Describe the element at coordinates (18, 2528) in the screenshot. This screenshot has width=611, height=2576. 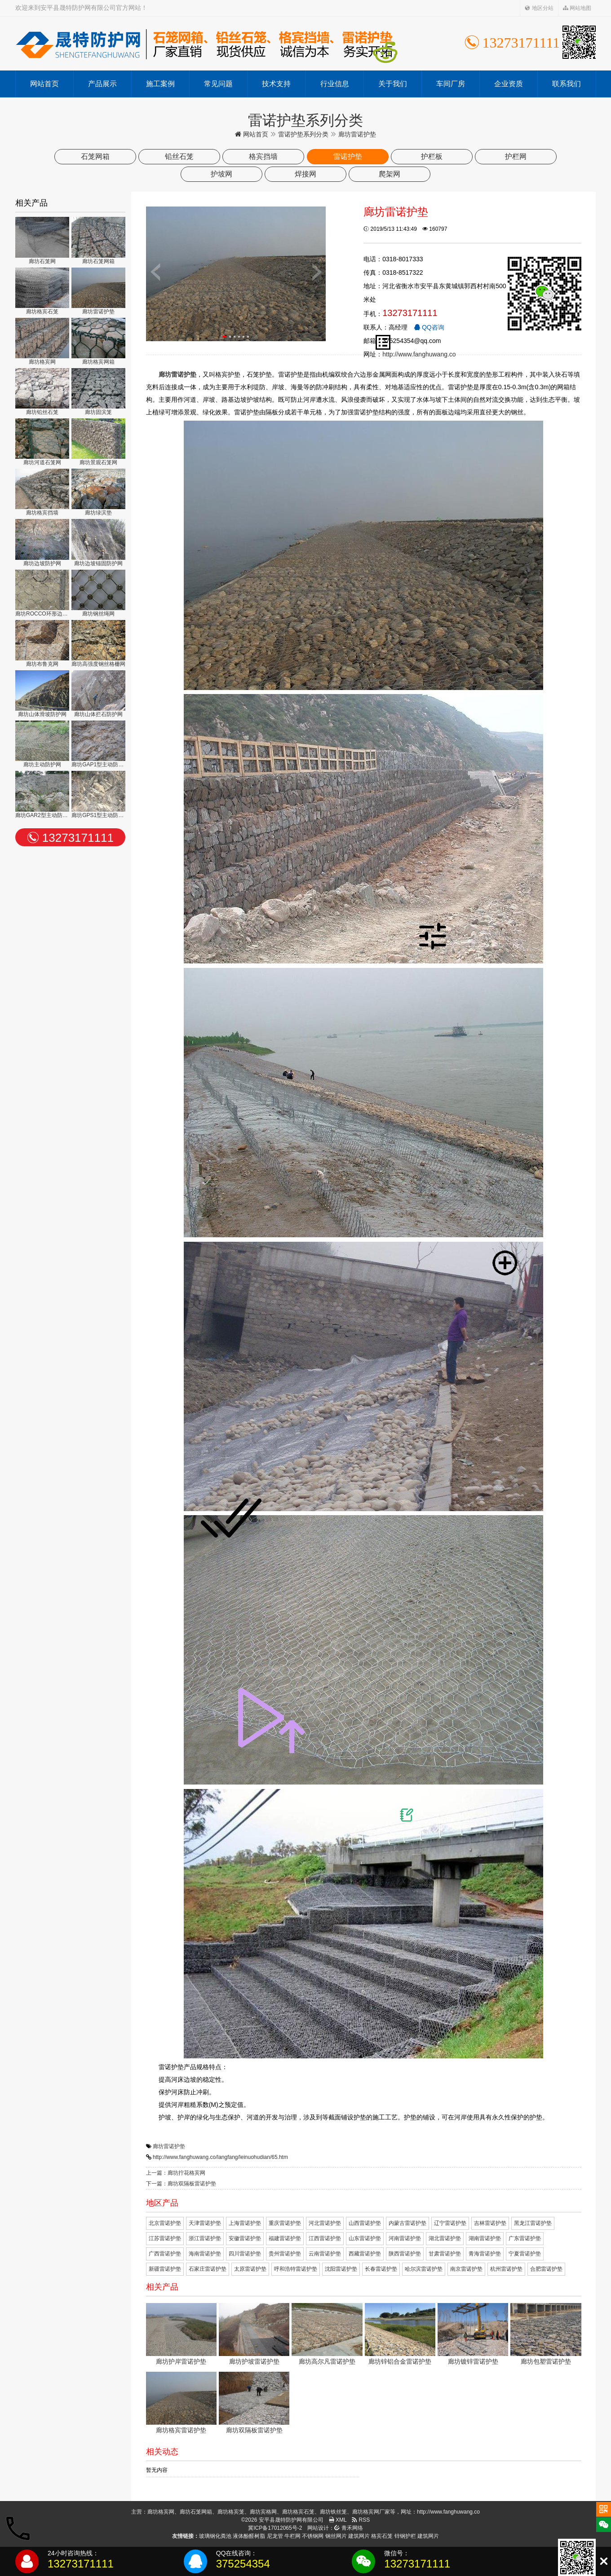
I see `make a phone call` at that location.